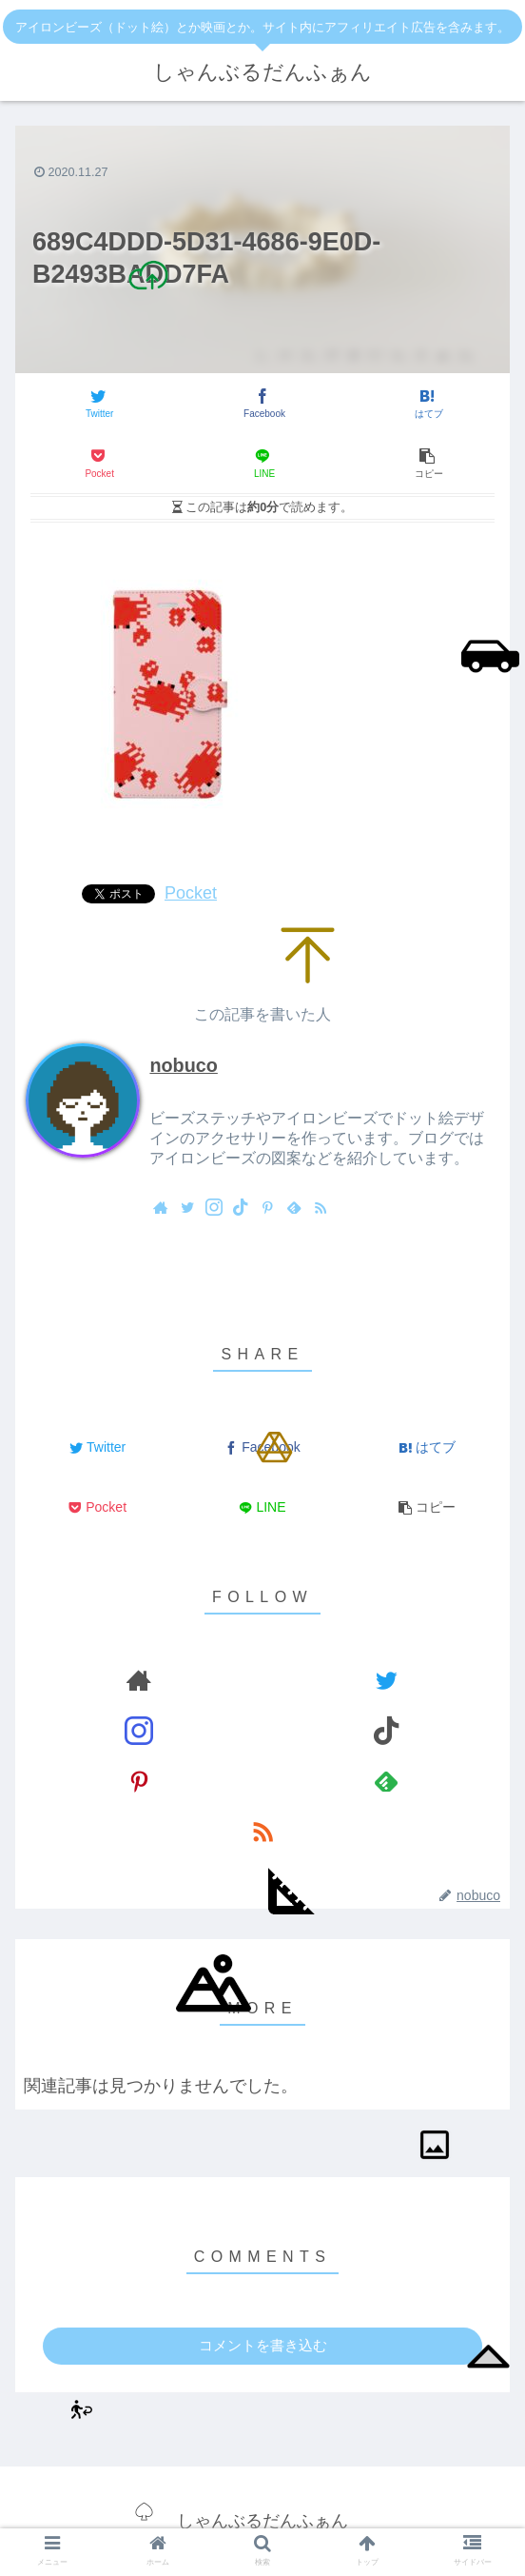 Image resolution: width=525 pixels, height=2576 pixels. Describe the element at coordinates (148, 275) in the screenshot. I see `upload file to cloud storage` at that location.